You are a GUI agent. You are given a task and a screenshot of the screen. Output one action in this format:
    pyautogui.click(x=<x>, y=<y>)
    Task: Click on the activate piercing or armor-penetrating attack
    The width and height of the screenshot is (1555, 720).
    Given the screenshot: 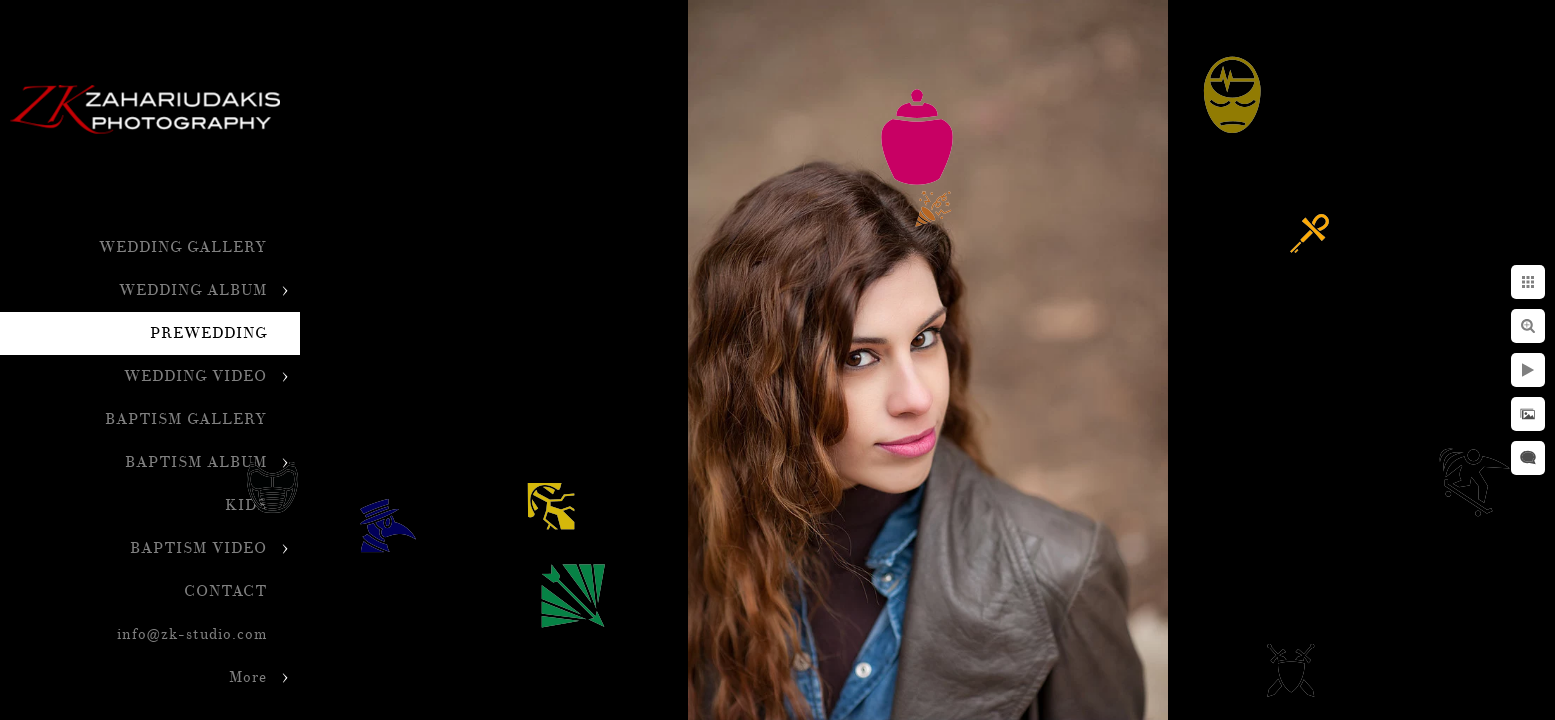 What is the action you would take?
    pyautogui.click(x=573, y=596)
    